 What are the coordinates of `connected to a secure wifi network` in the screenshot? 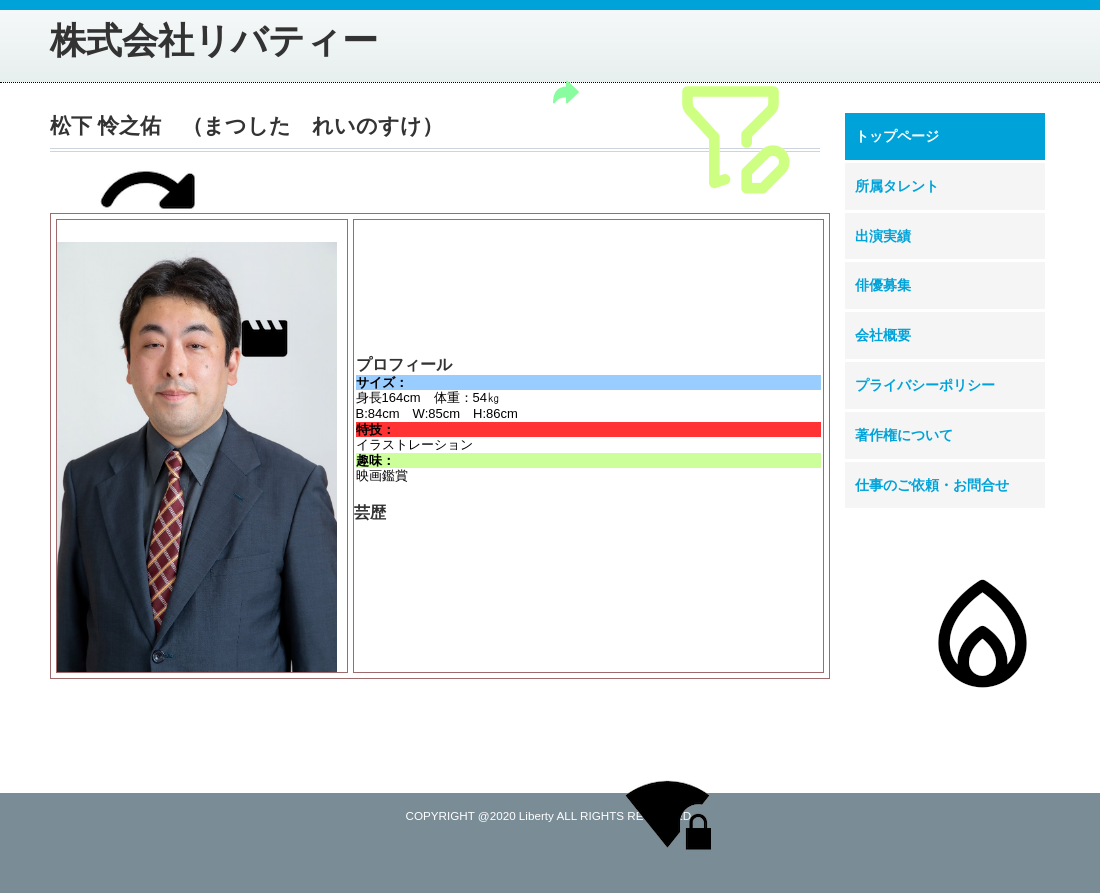 It's located at (667, 813).